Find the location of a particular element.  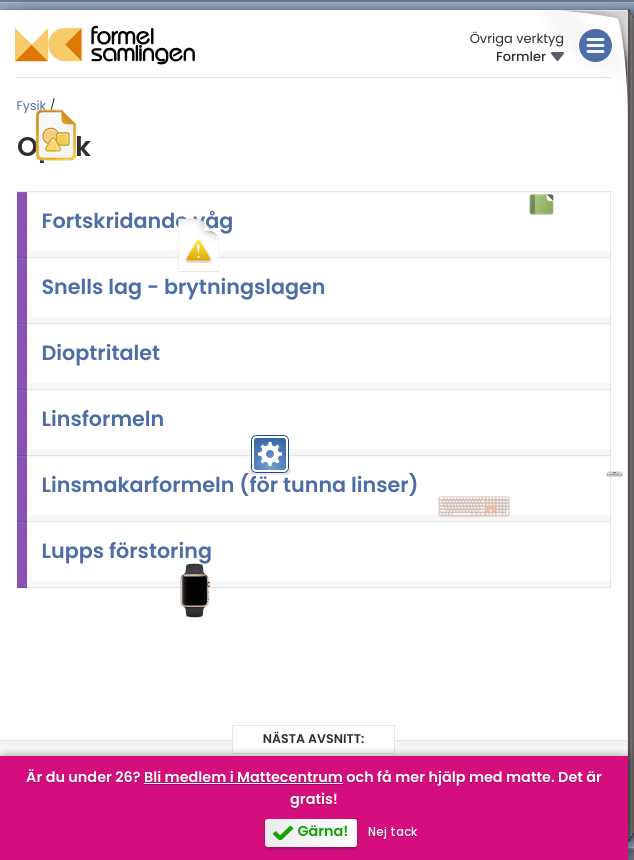

change desktop wallpaper settings is located at coordinates (541, 203).